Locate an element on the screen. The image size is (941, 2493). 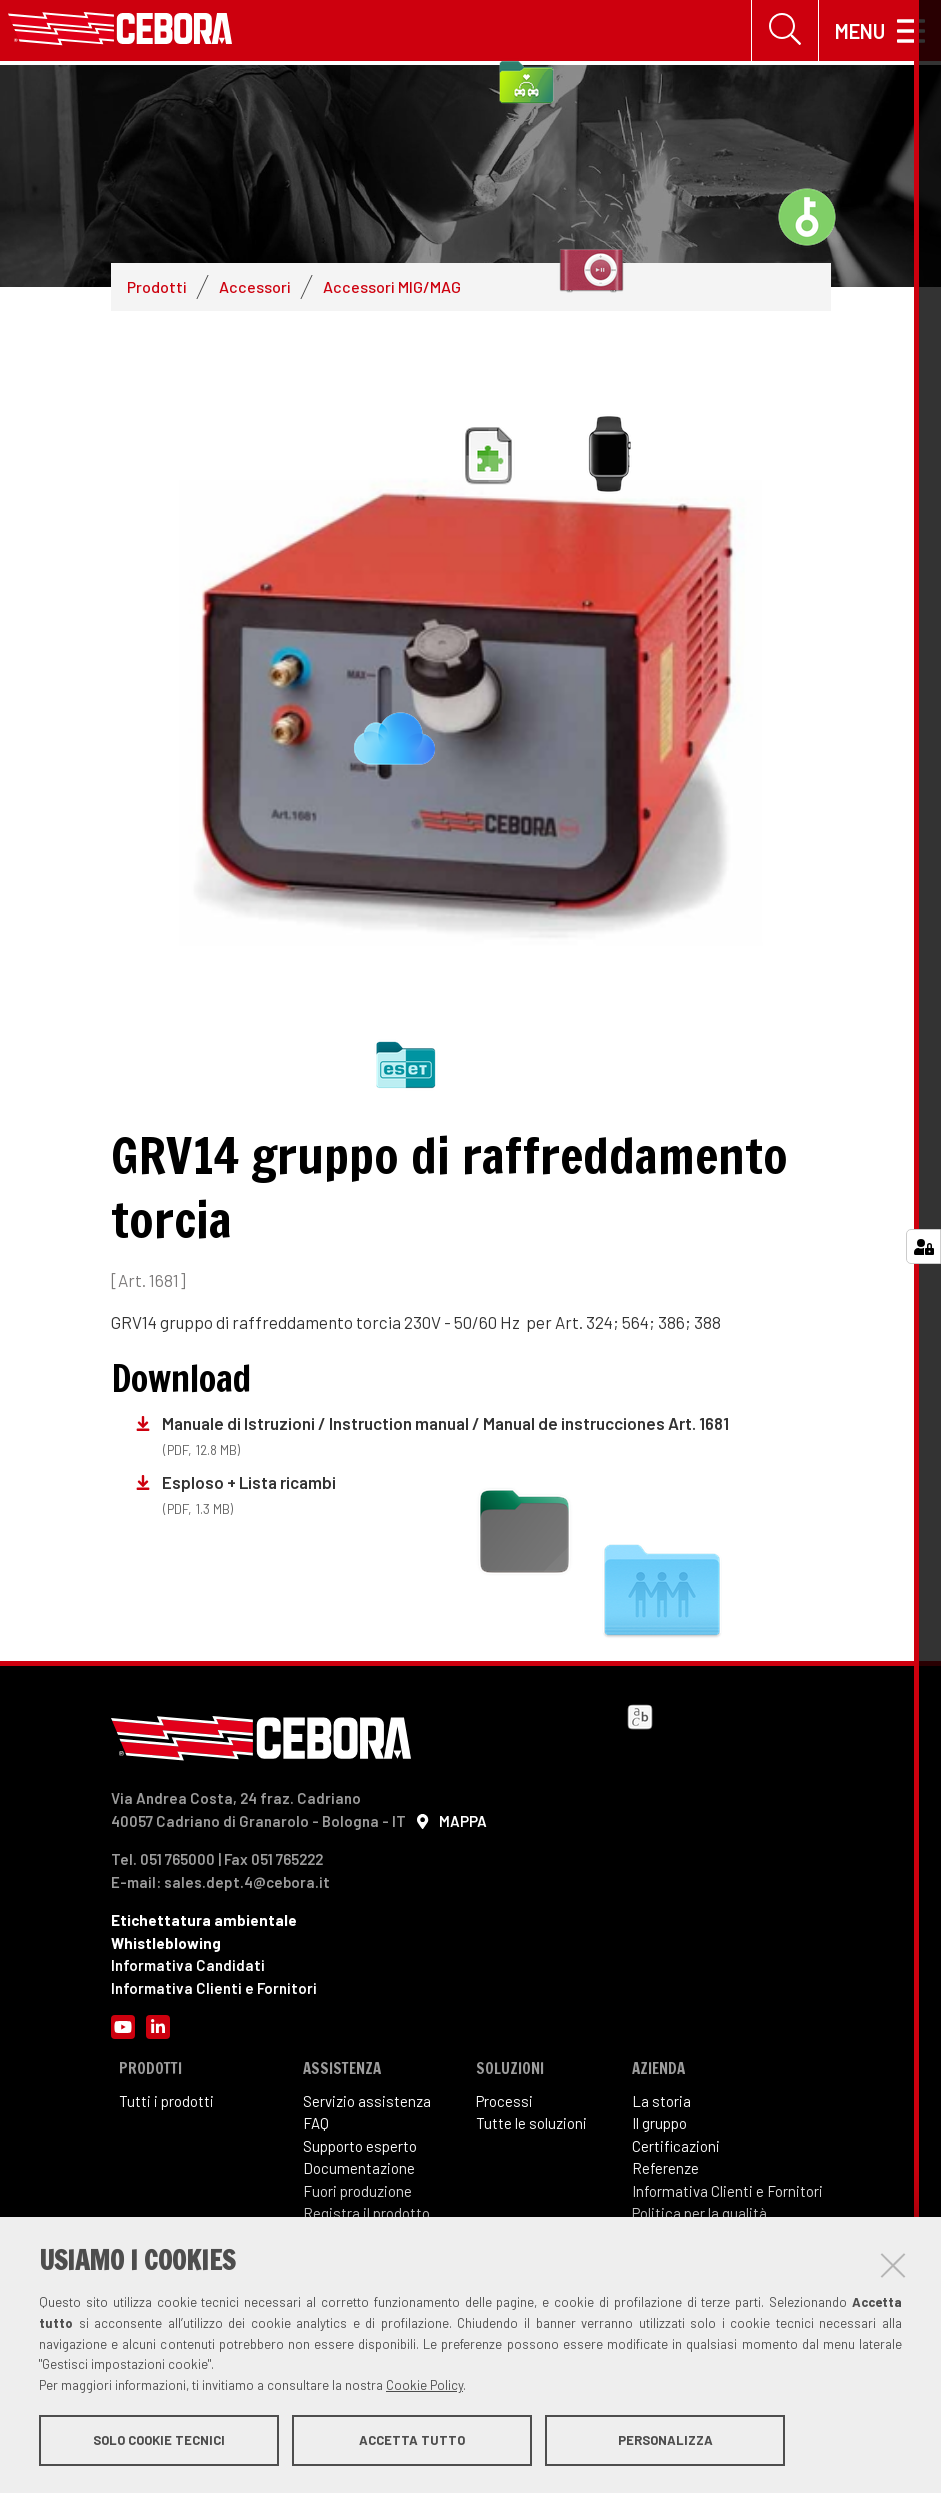
indicates an unlocked or decrypted file/folder is located at coordinates (807, 217).